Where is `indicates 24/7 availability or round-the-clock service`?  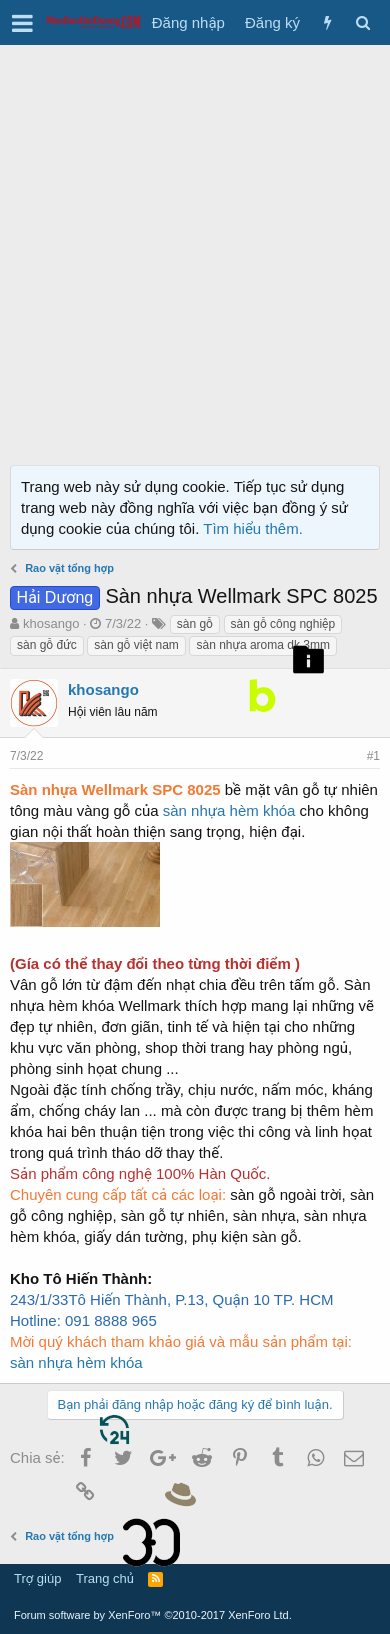
indicates 24/7 availability or round-the-clock service is located at coordinates (114, 1429).